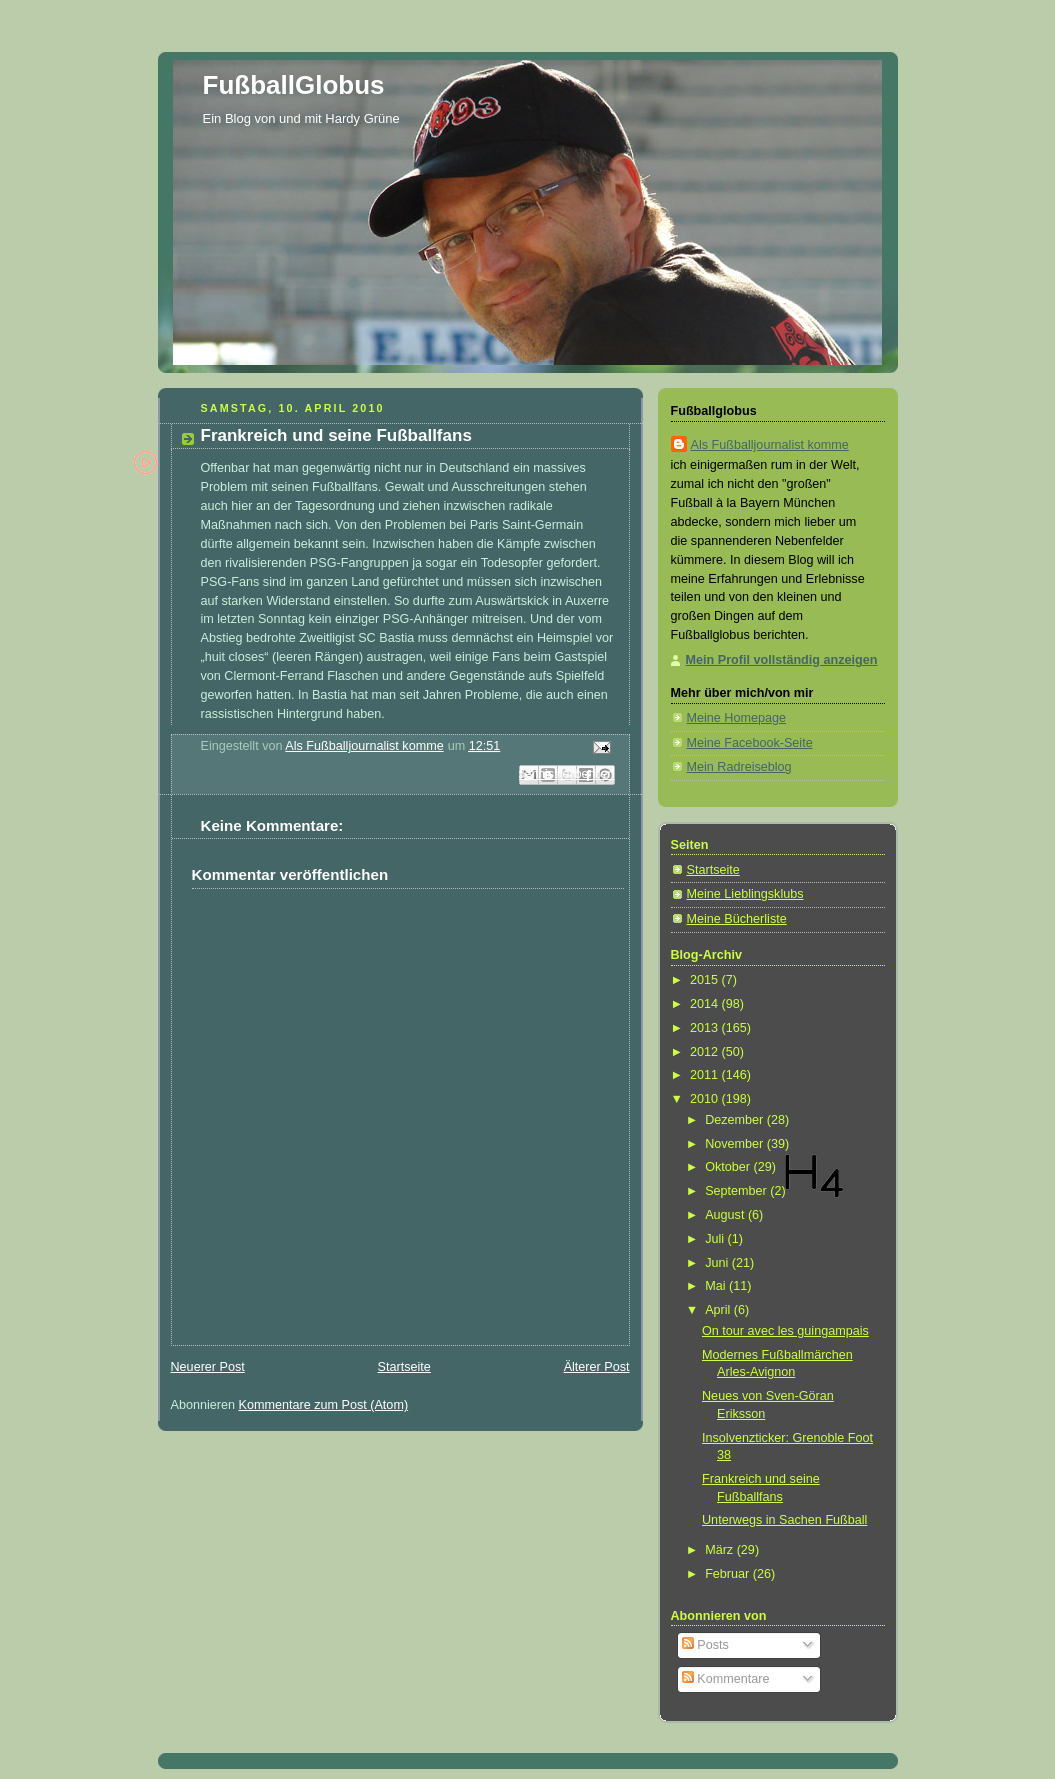  I want to click on format text as heading level 4, so click(810, 1175).